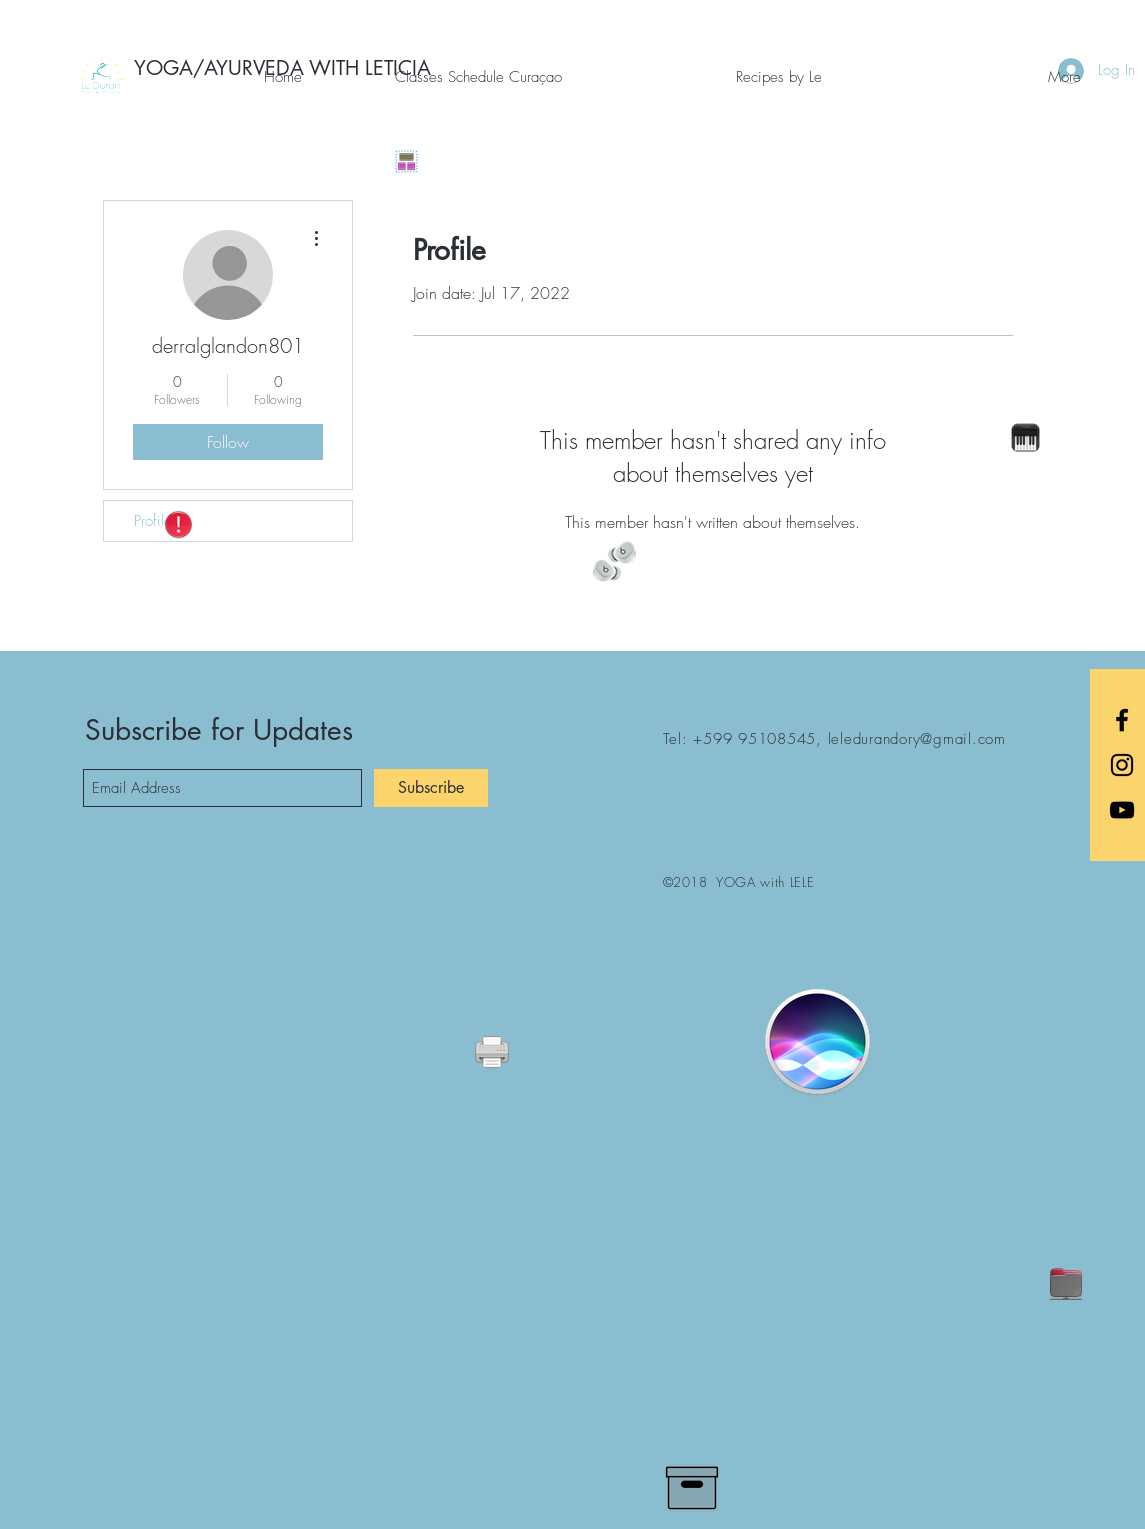 The image size is (1145, 1529). What do you see at coordinates (492, 1052) in the screenshot?
I see `print the current file or document` at bounding box center [492, 1052].